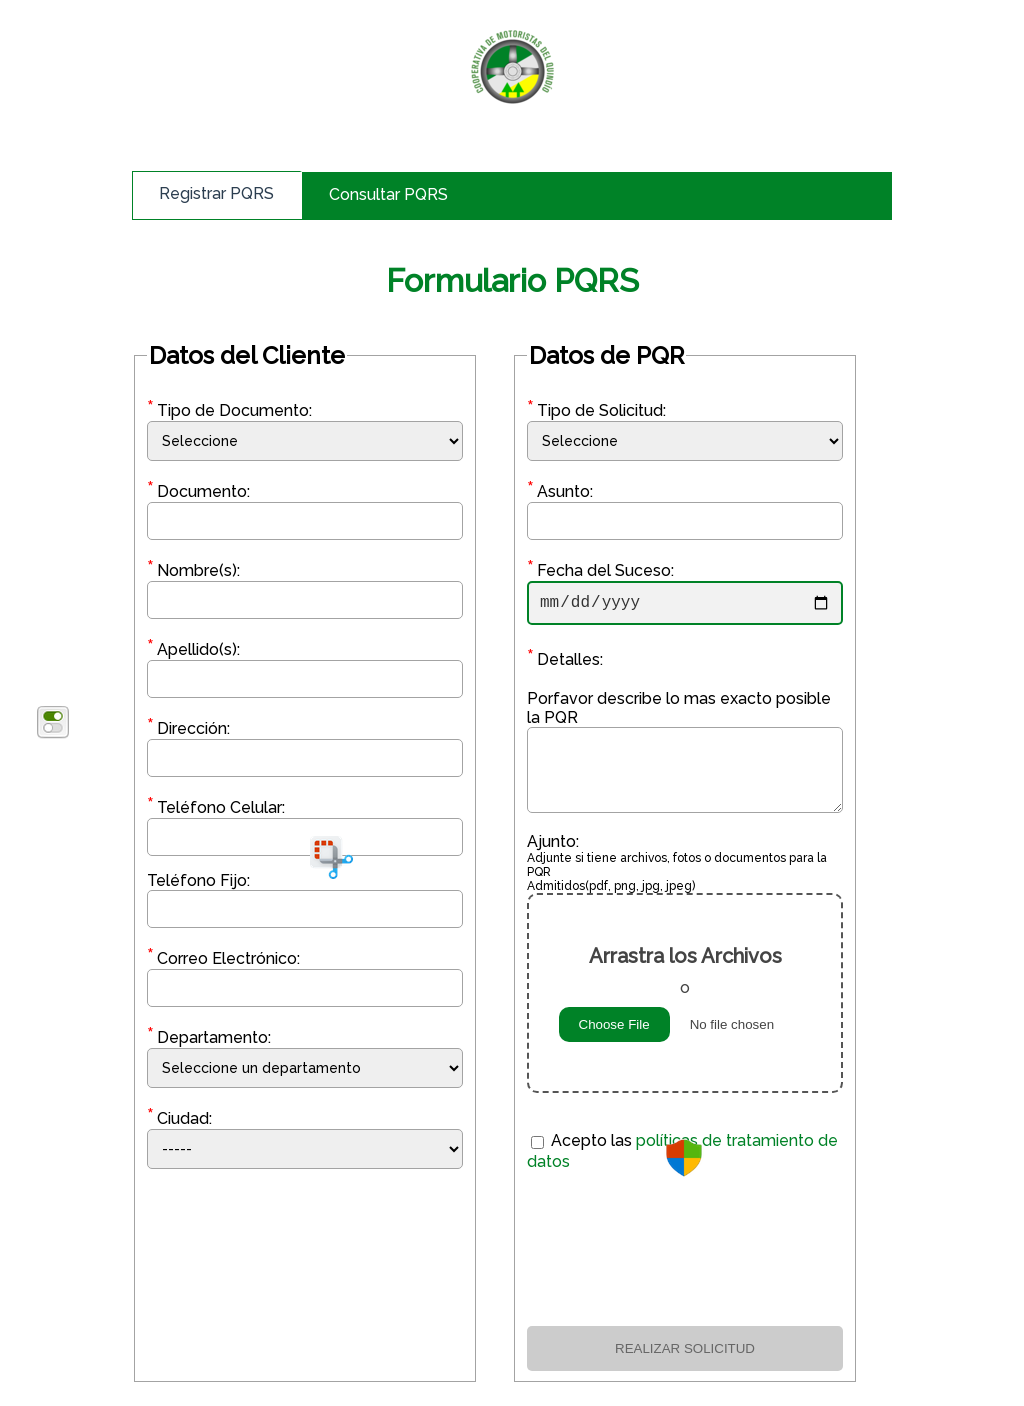  Describe the element at coordinates (53, 722) in the screenshot. I see `open unity tweak tool settings` at that location.